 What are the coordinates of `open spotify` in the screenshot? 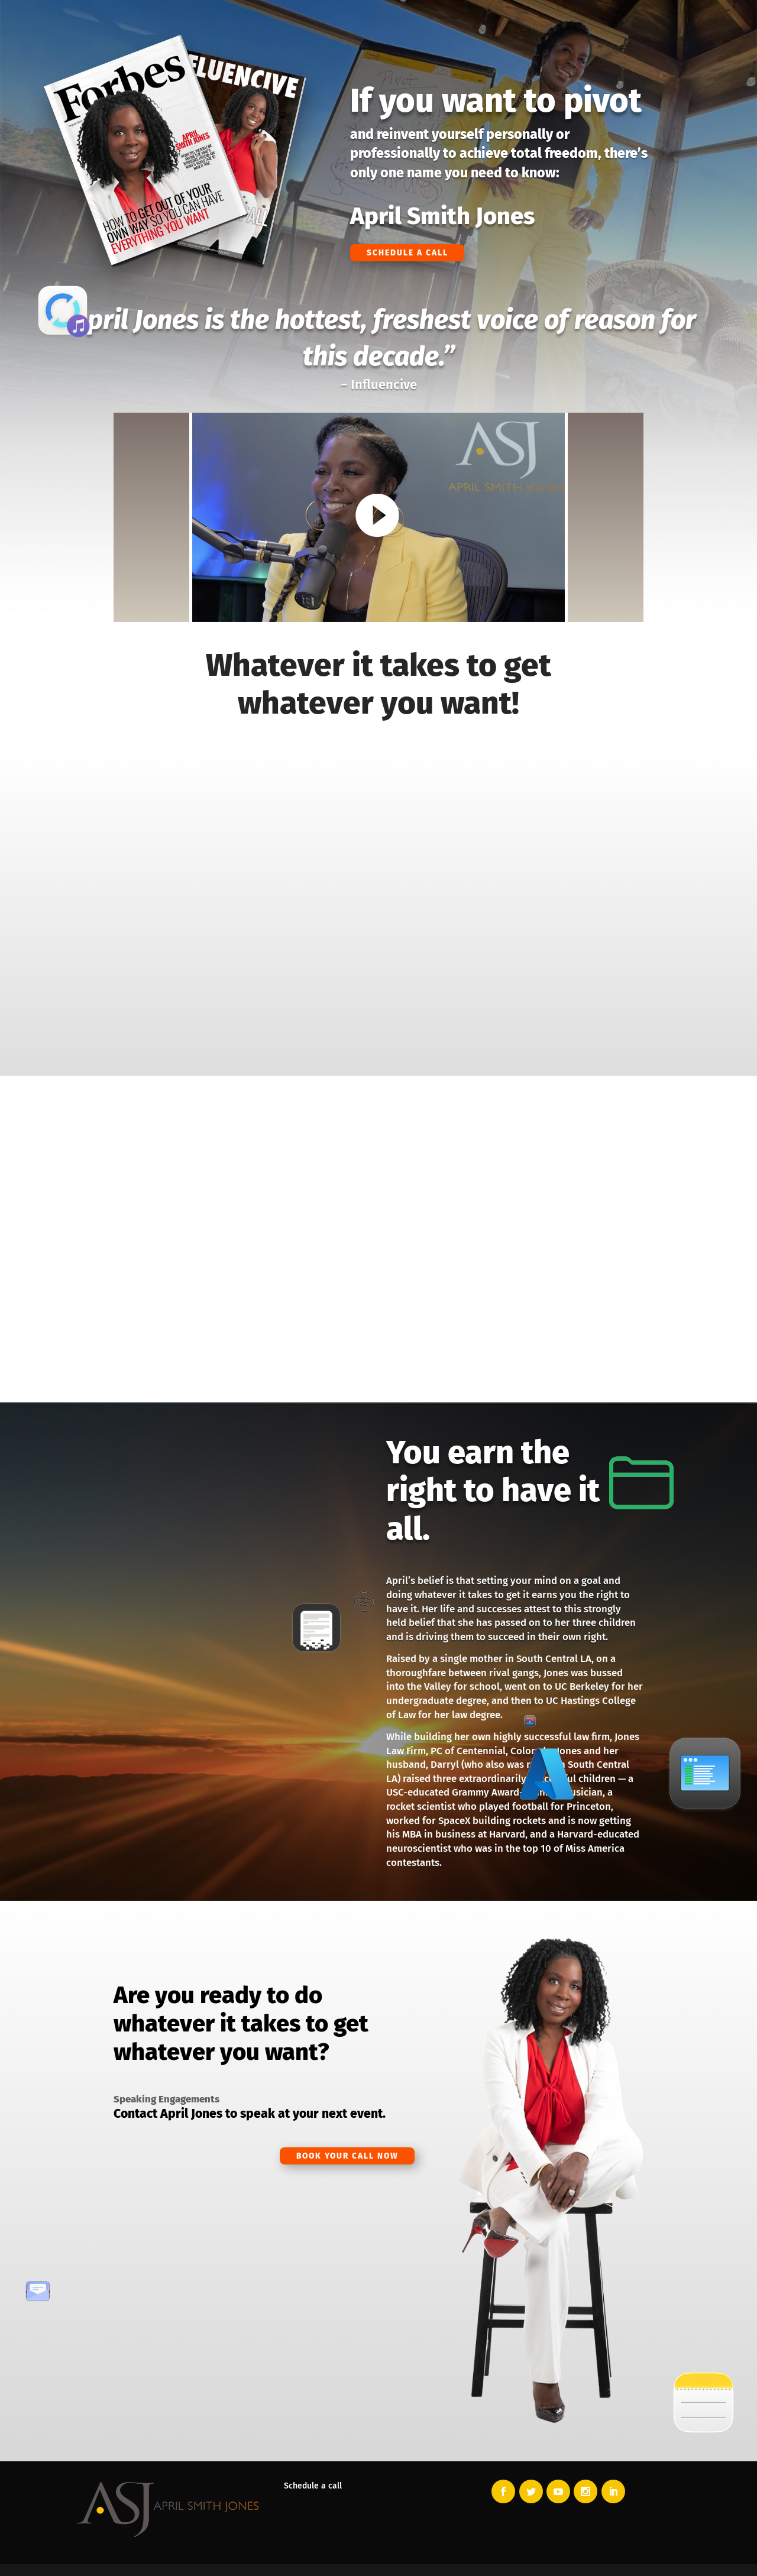 It's located at (364, 1602).